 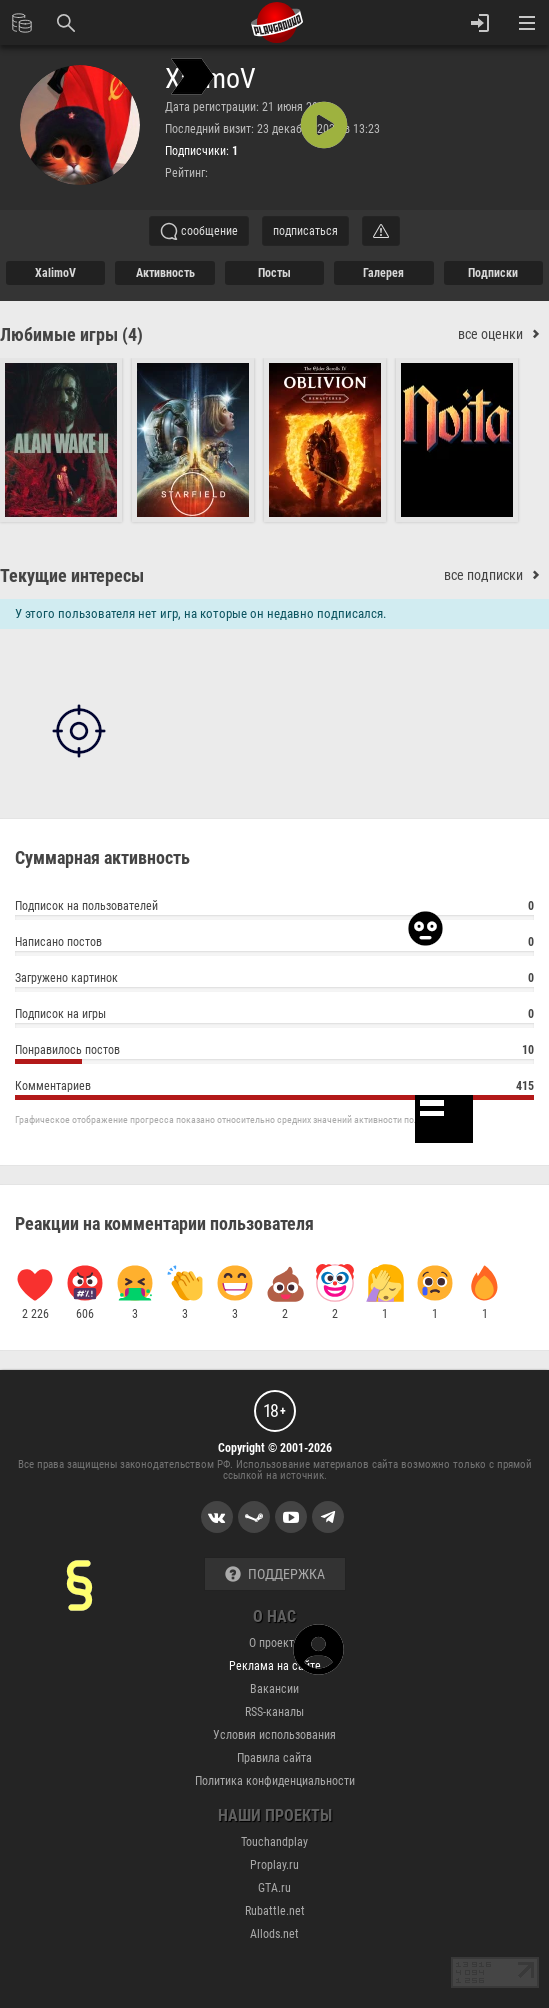 I want to click on view featured playlist, so click(x=444, y=1119).